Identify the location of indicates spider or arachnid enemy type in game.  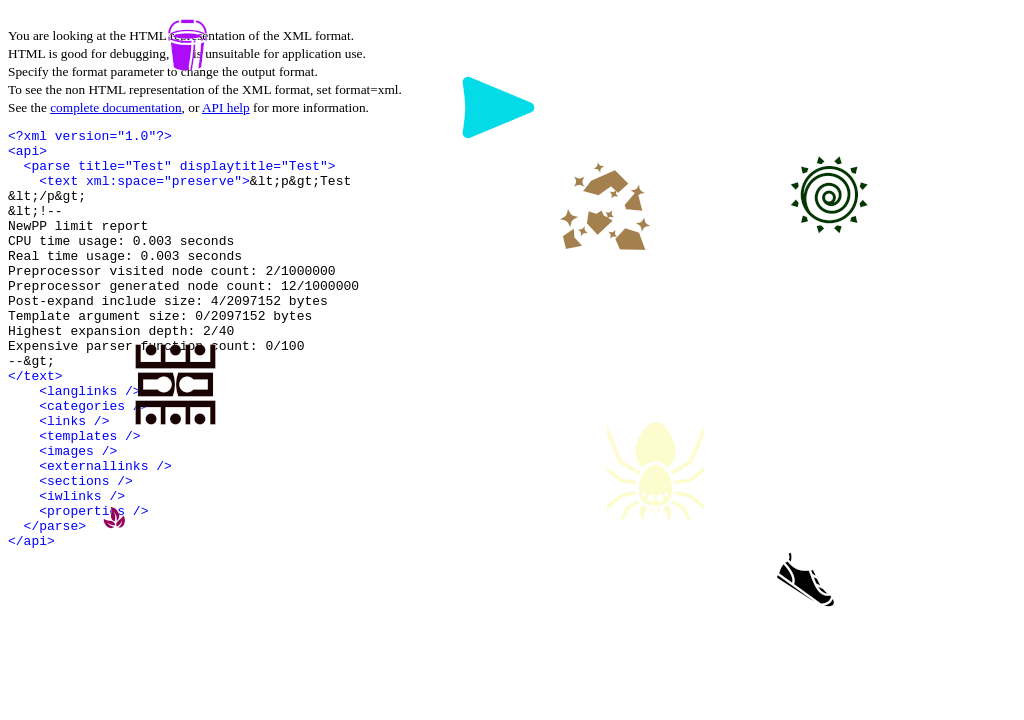
(655, 470).